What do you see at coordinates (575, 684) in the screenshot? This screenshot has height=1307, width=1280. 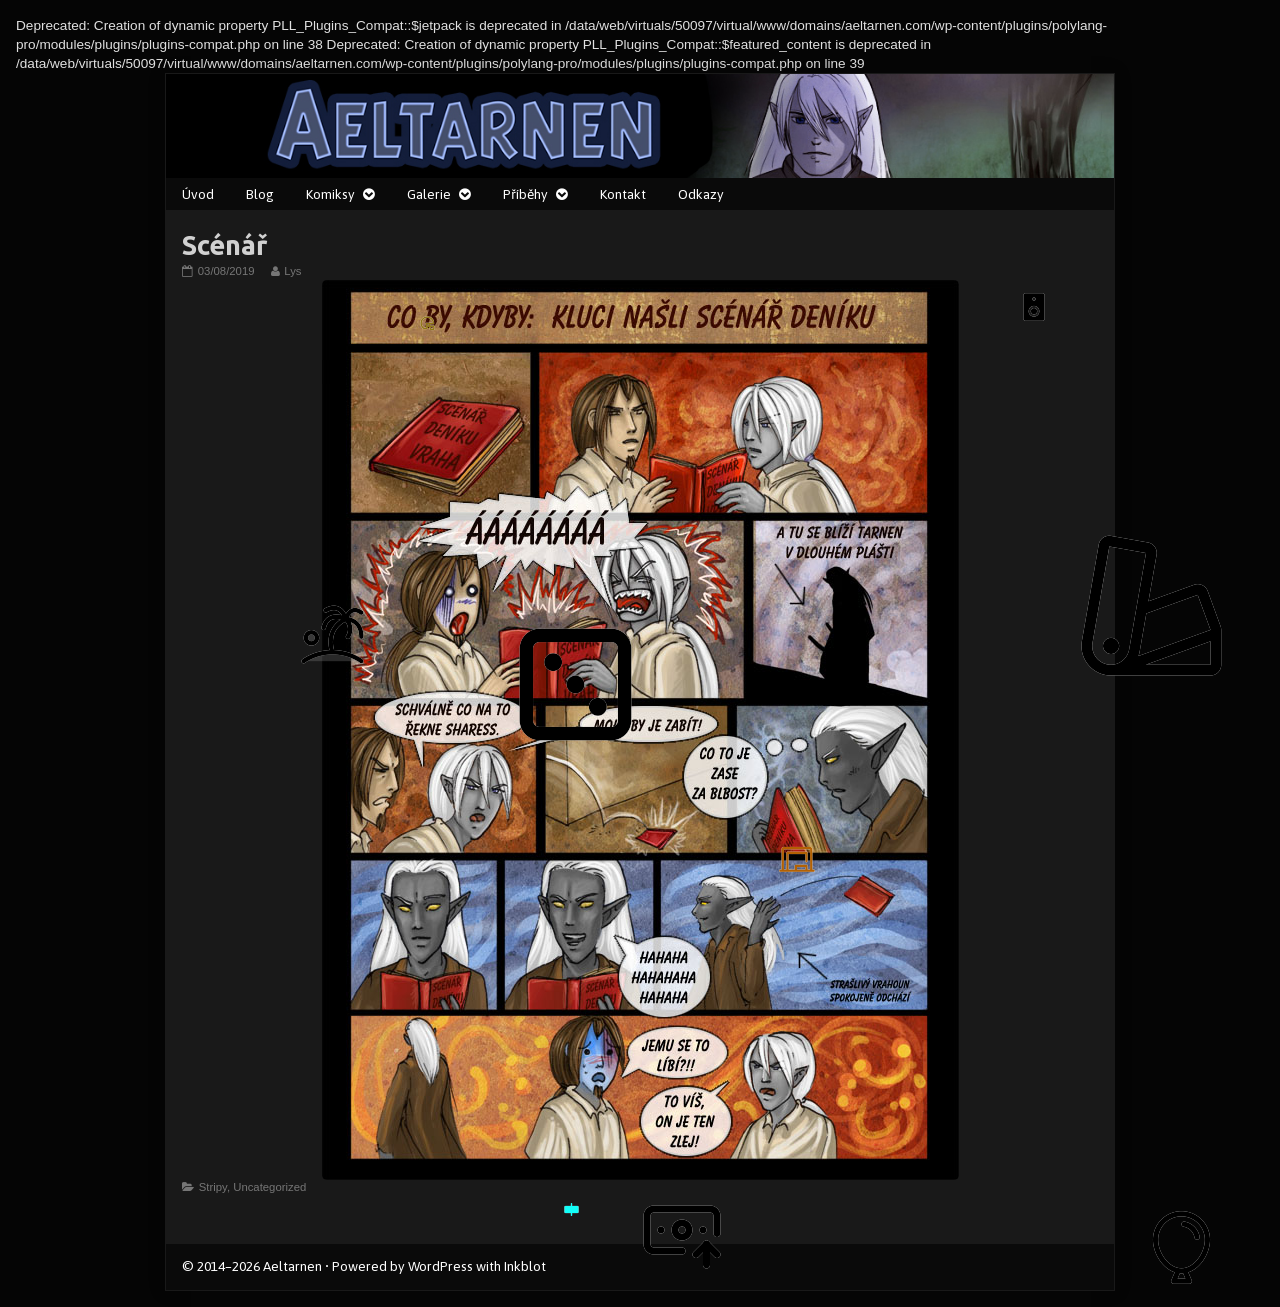 I see `randomize or shuffle content` at bounding box center [575, 684].